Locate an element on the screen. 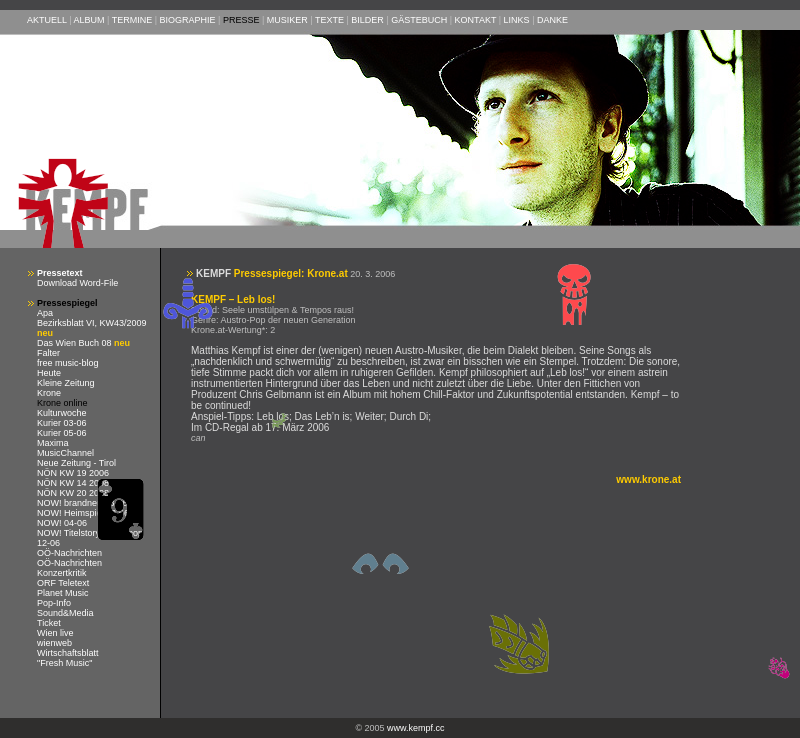 The width and height of the screenshot is (800, 738). nine of clubs playing card is located at coordinates (120, 509).